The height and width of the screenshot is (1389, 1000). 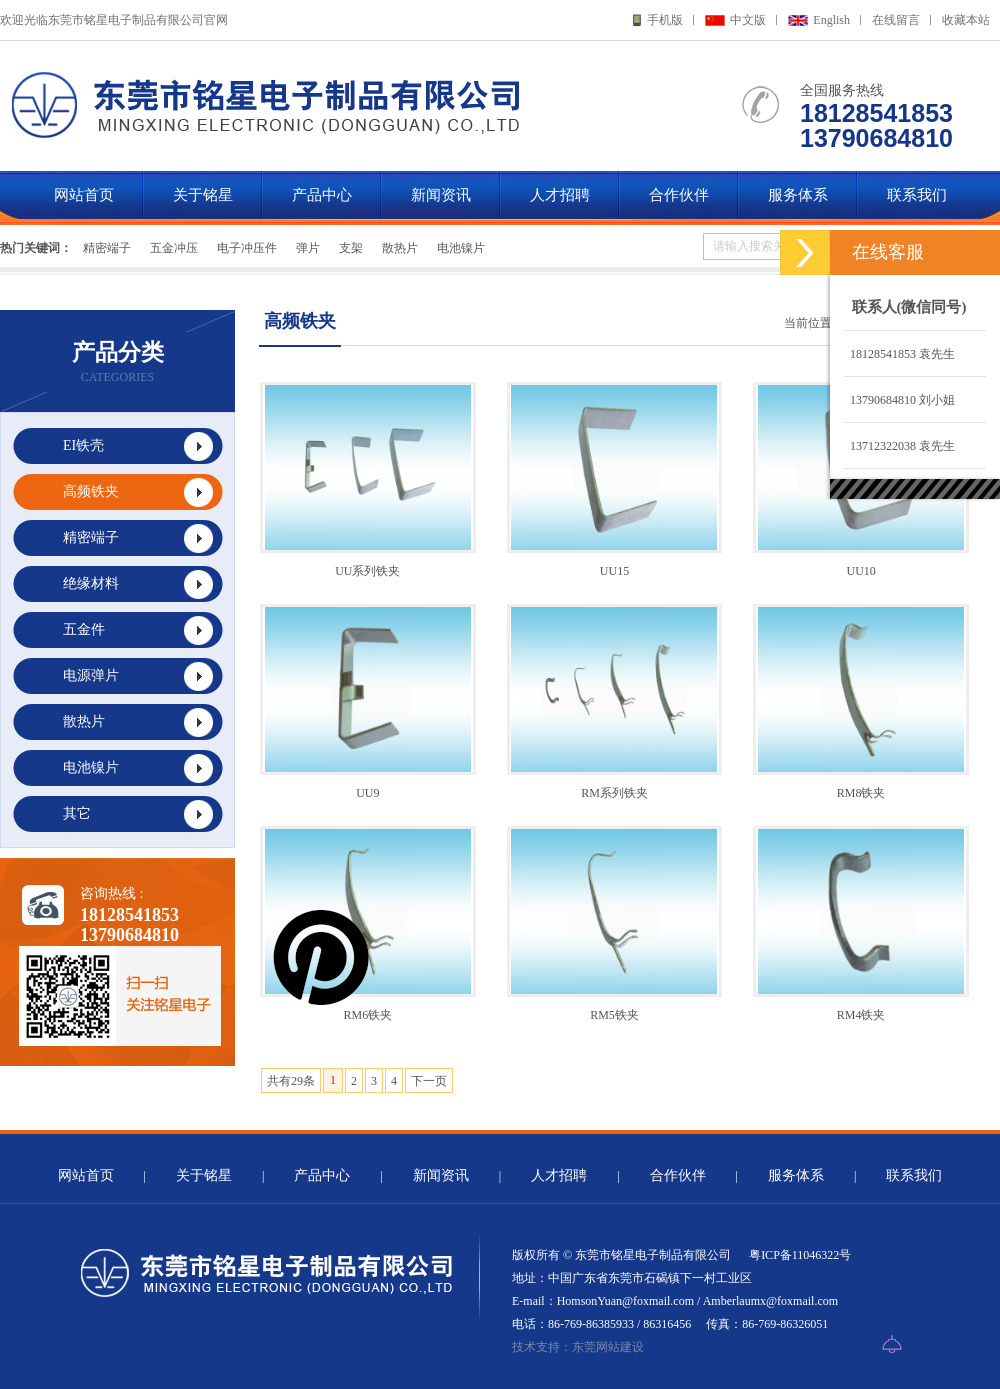 I want to click on toggle pendant light on/off, so click(x=892, y=1345).